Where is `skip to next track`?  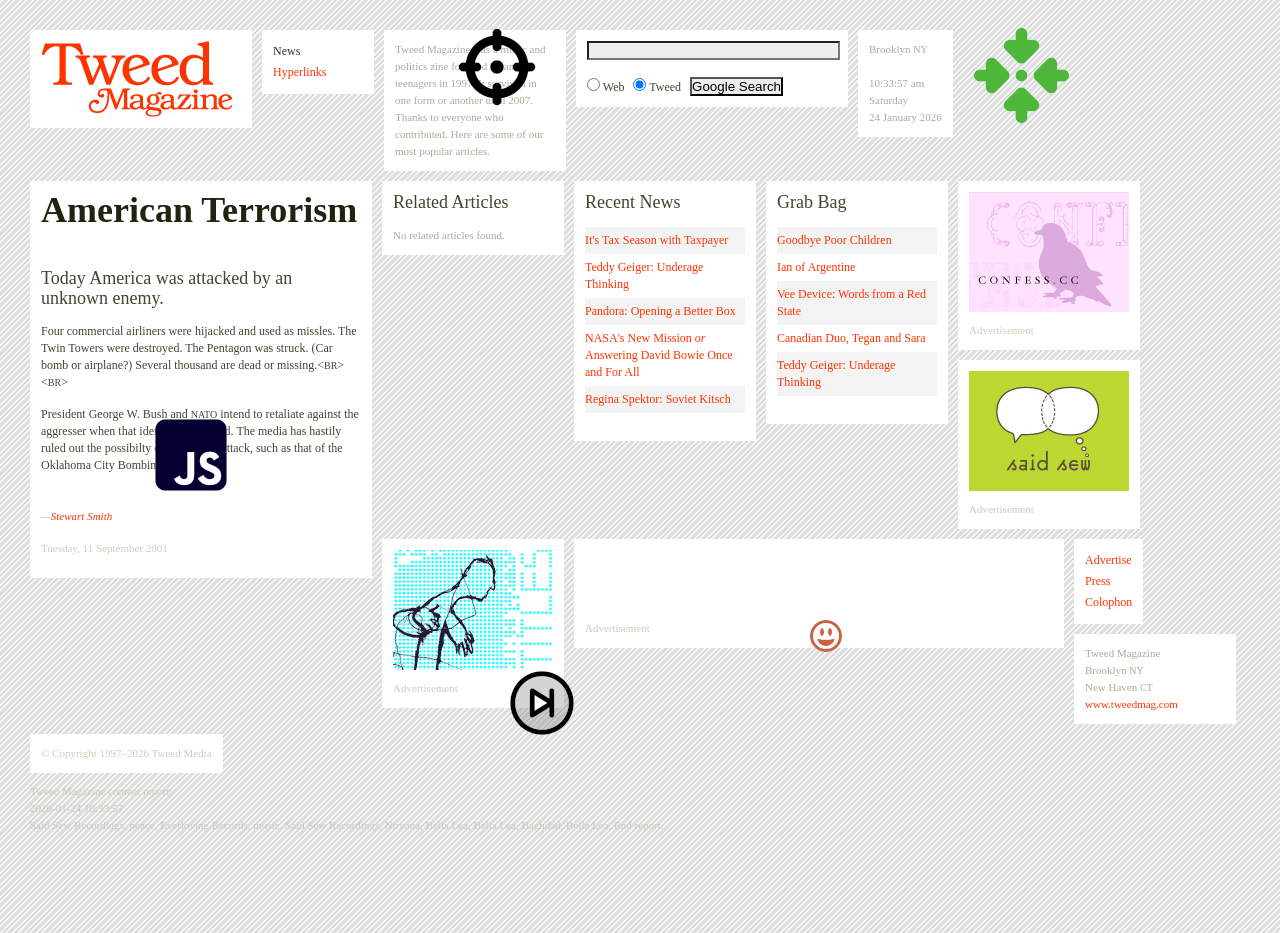 skip to next track is located at coordinates (542, 703).